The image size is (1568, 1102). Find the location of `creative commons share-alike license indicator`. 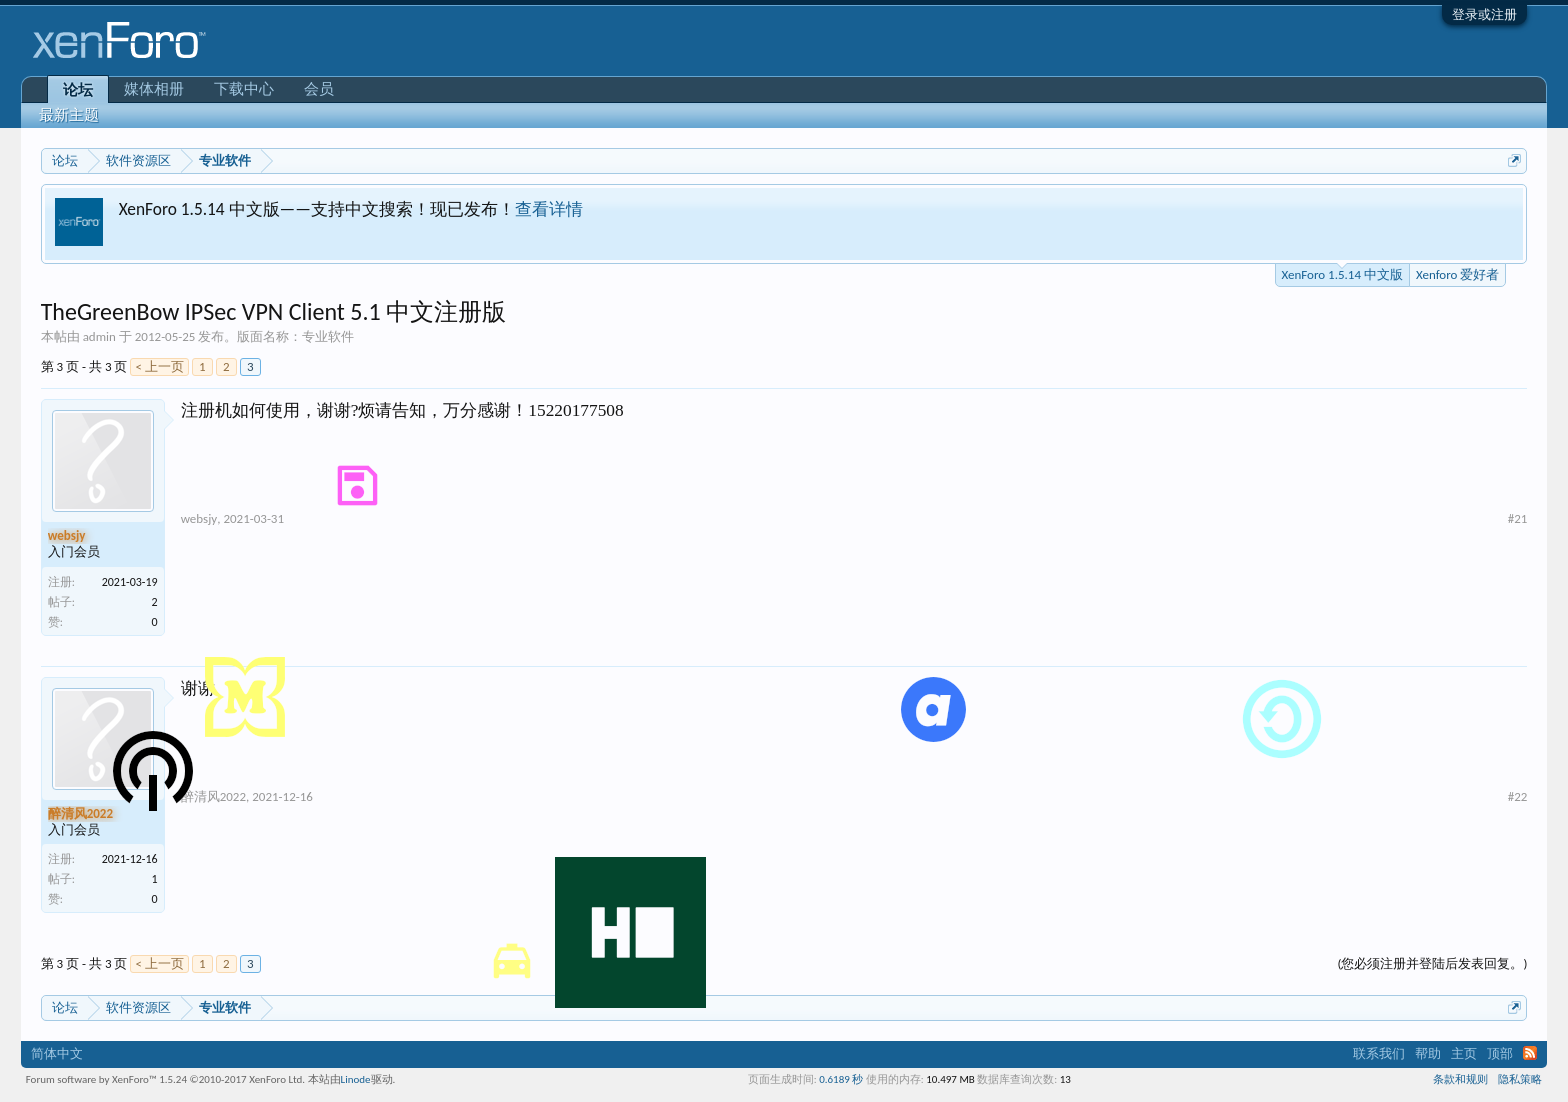

creative commons share-alike license indicator is located at coordinates (1282, 719).